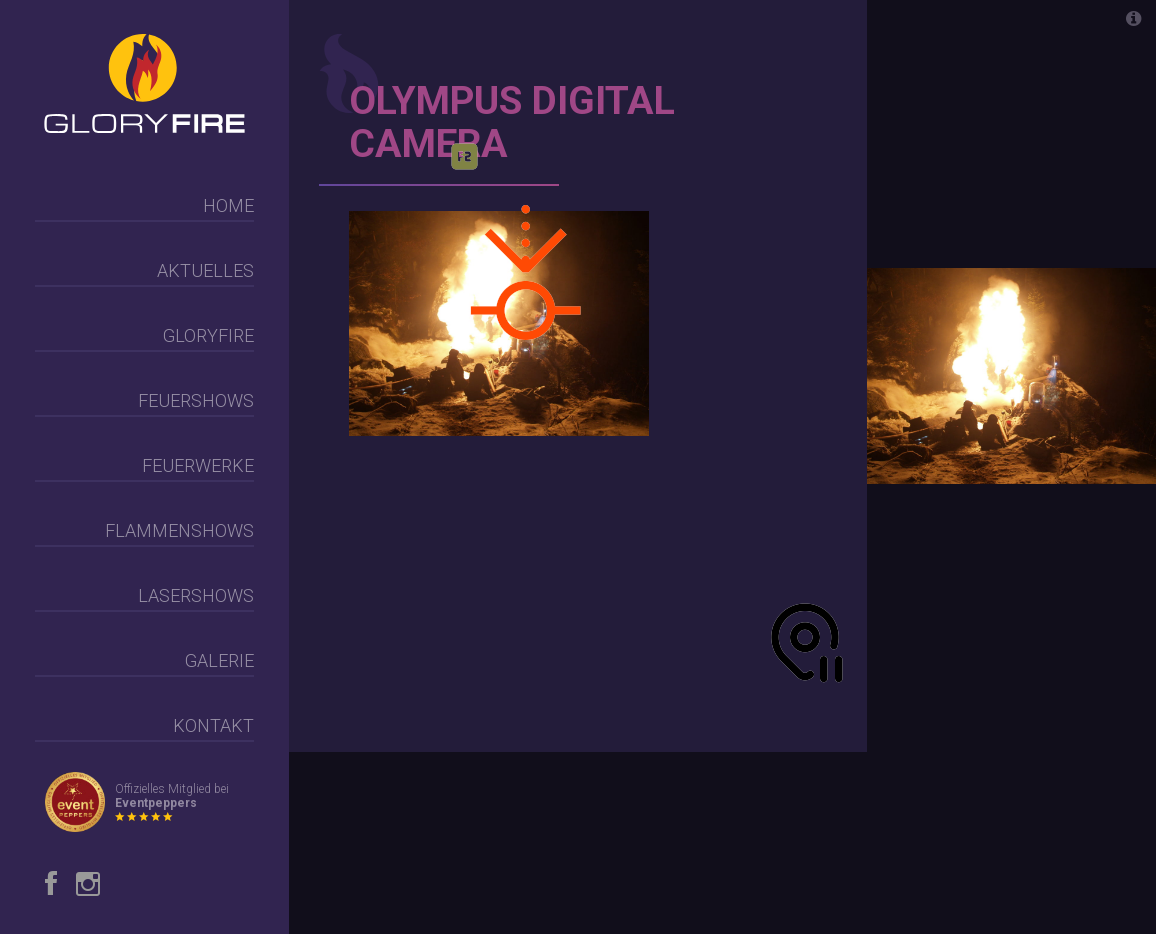  Describe the element at coordinates (805, 641) in the screenshot. I see `pause location tracking` at that location.